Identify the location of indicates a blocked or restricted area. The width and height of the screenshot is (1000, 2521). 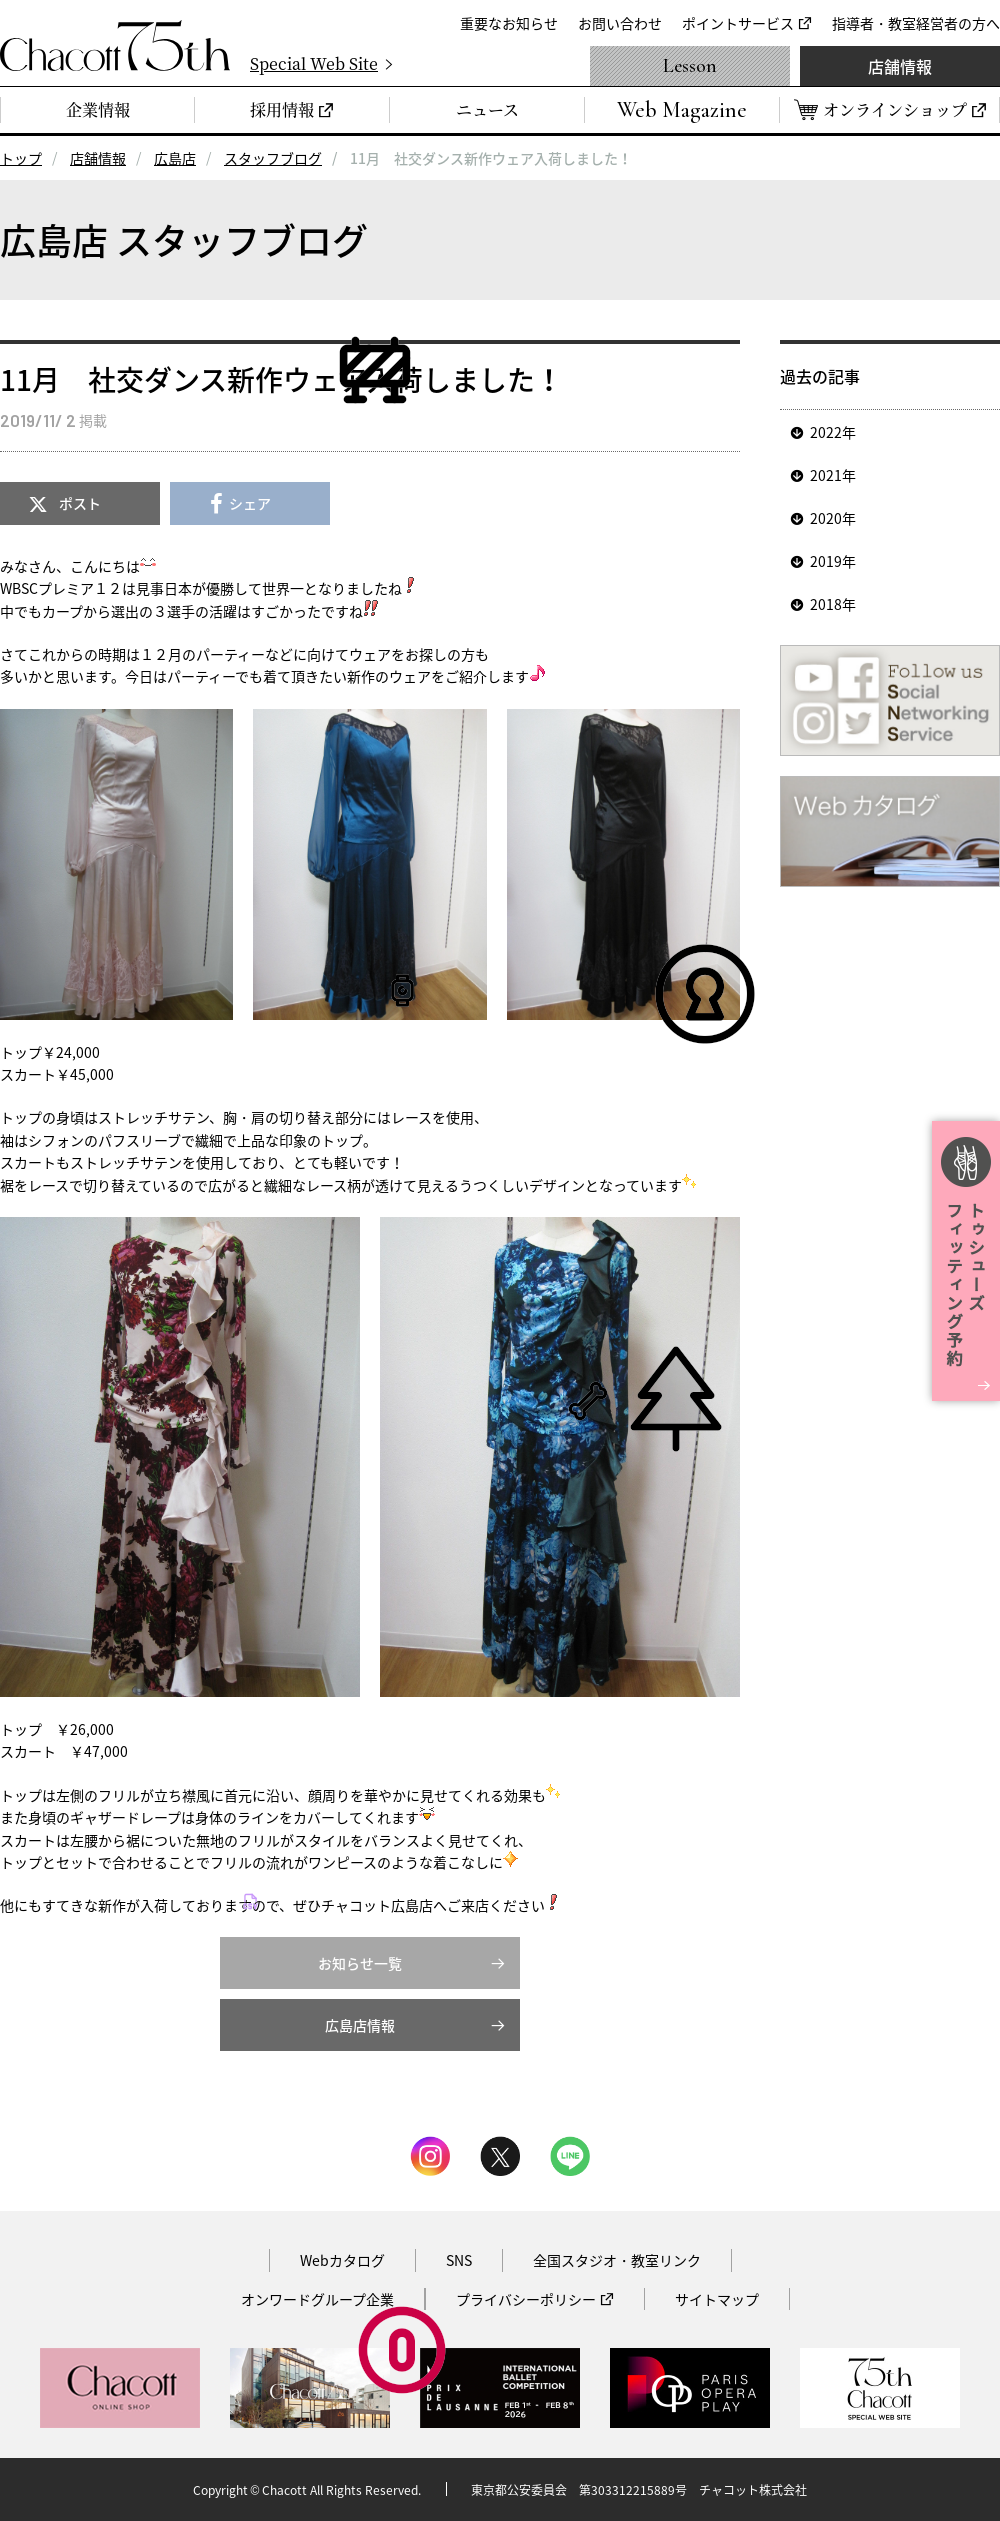
(375, 368).